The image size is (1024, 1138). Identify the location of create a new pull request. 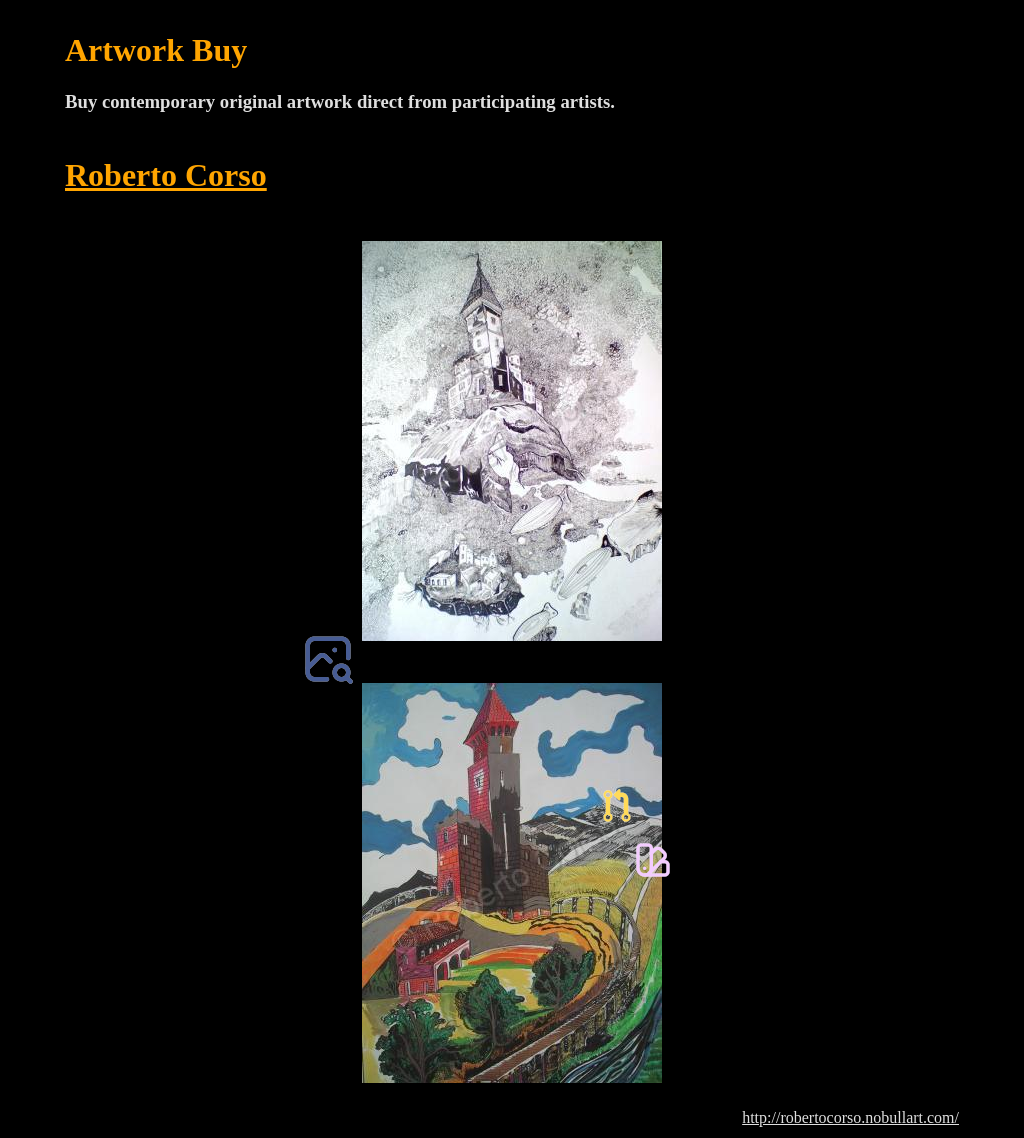
(617, 806).